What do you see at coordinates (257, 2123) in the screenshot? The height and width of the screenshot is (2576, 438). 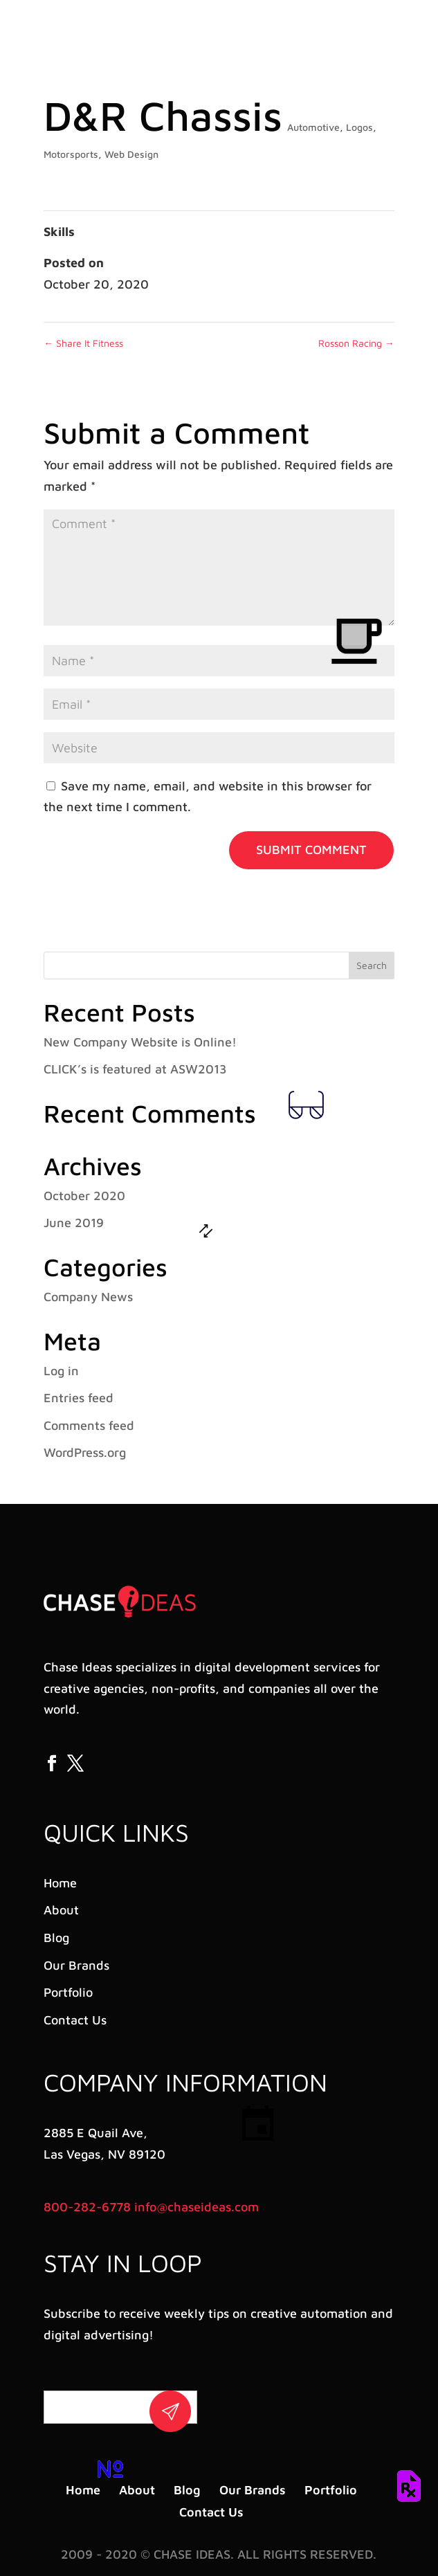 I see `view calendar or scheduled events` at bounding box center [257, 2123].